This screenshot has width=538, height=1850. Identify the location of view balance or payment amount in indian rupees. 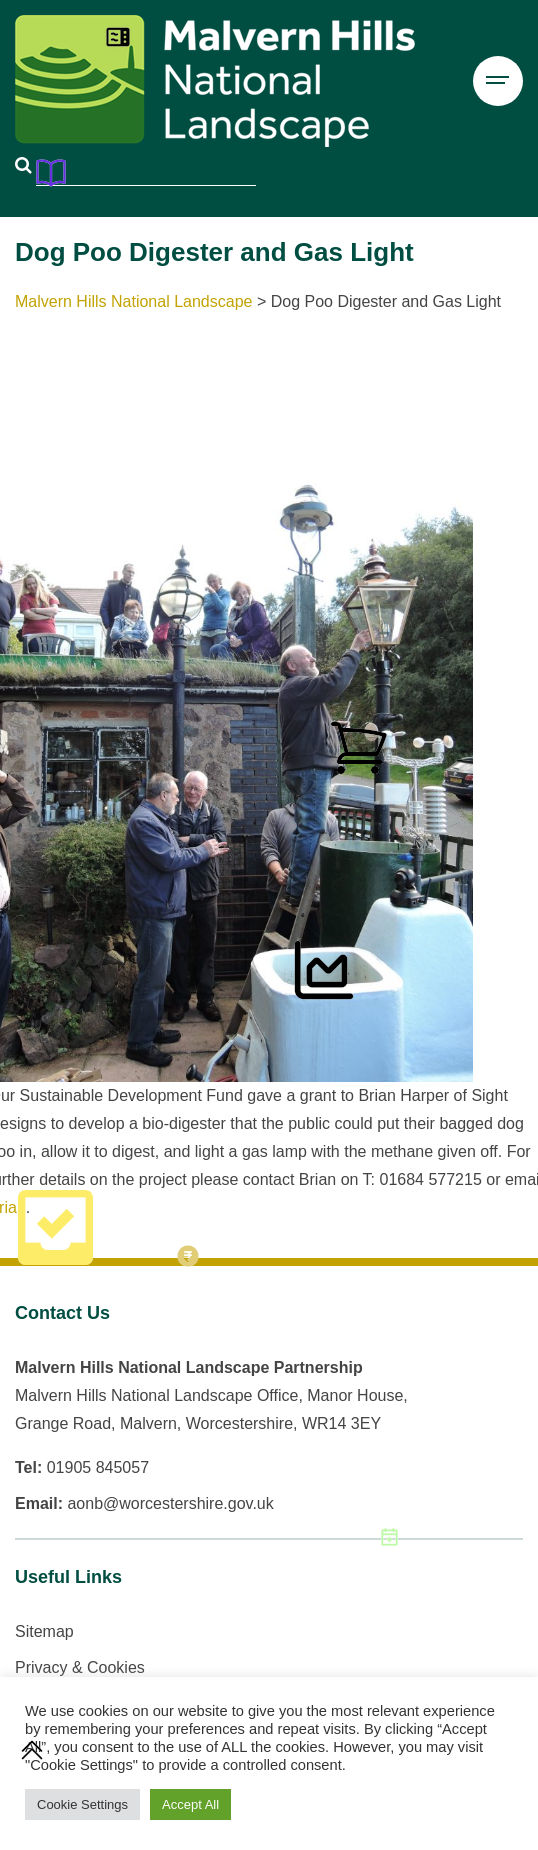
(188, 1256).